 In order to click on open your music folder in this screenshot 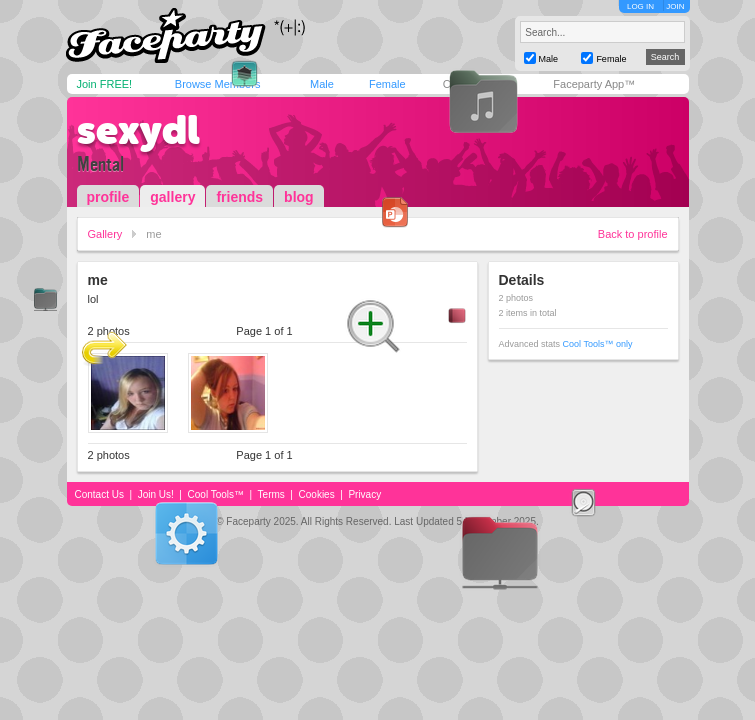, I will do `click(483, 101)`.